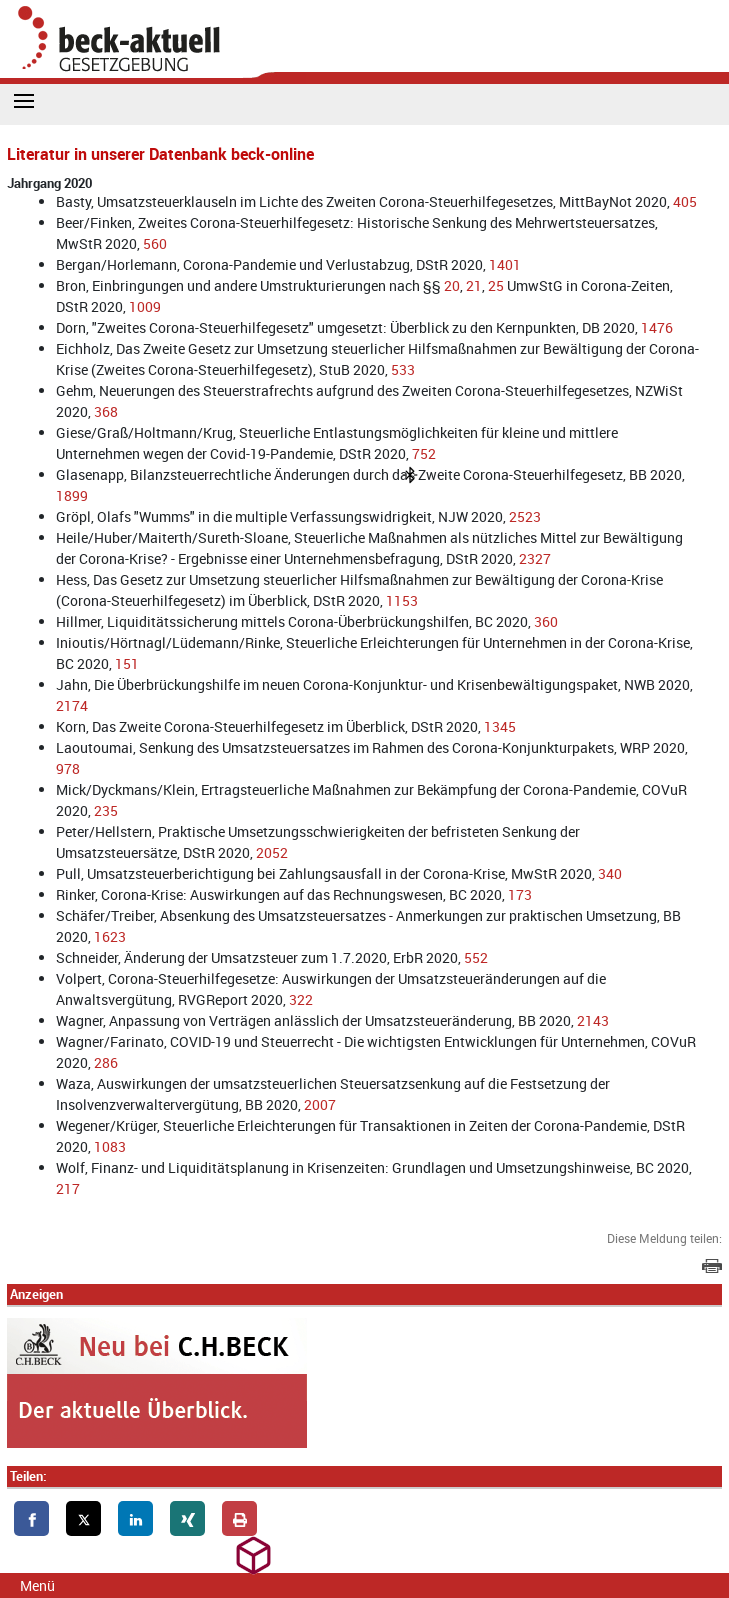 The width and height of the screenshot is (729, 1598). Describe the element at coordinates (410, 475) in the screenshot. I see `indicates an active bluetooth connection` at that location.